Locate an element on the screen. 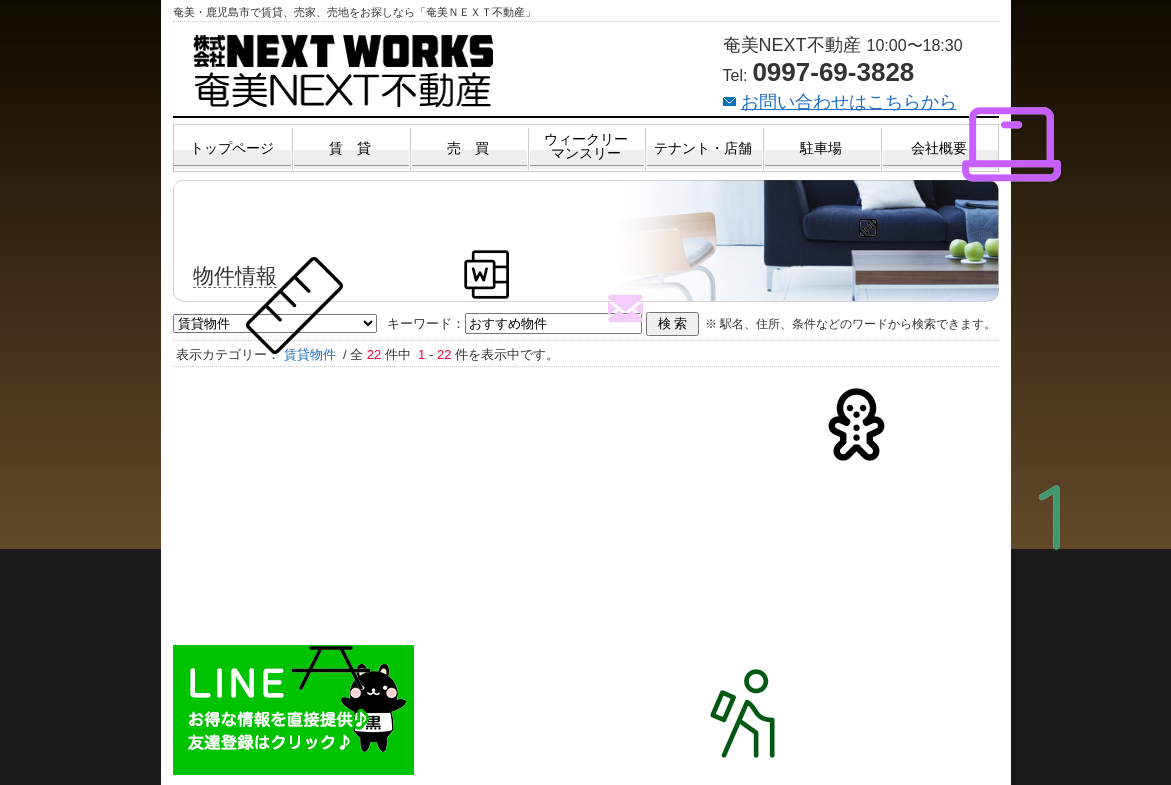 This screenshot has width=1171, height=785. switch to desktop view is located at coordinates (1011, 142).